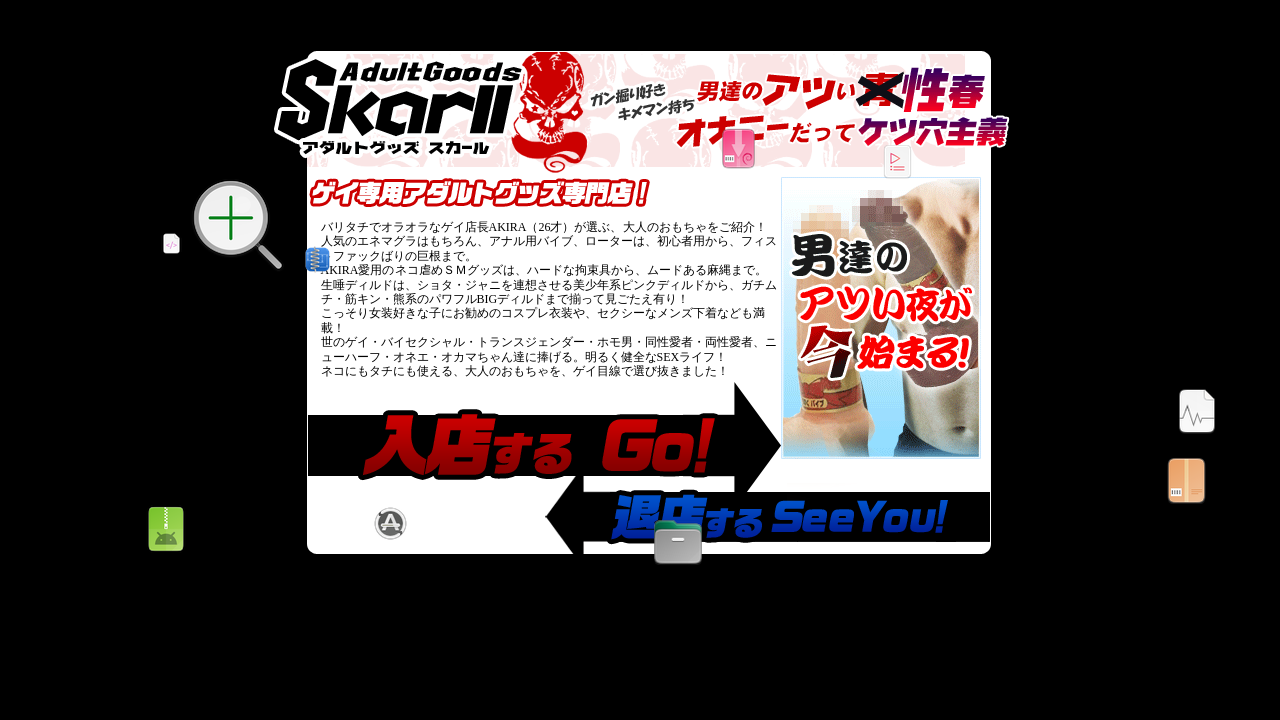 This screenshot has width=1280, height=720. I want to click on an XML or markup file, so click(171, 243).